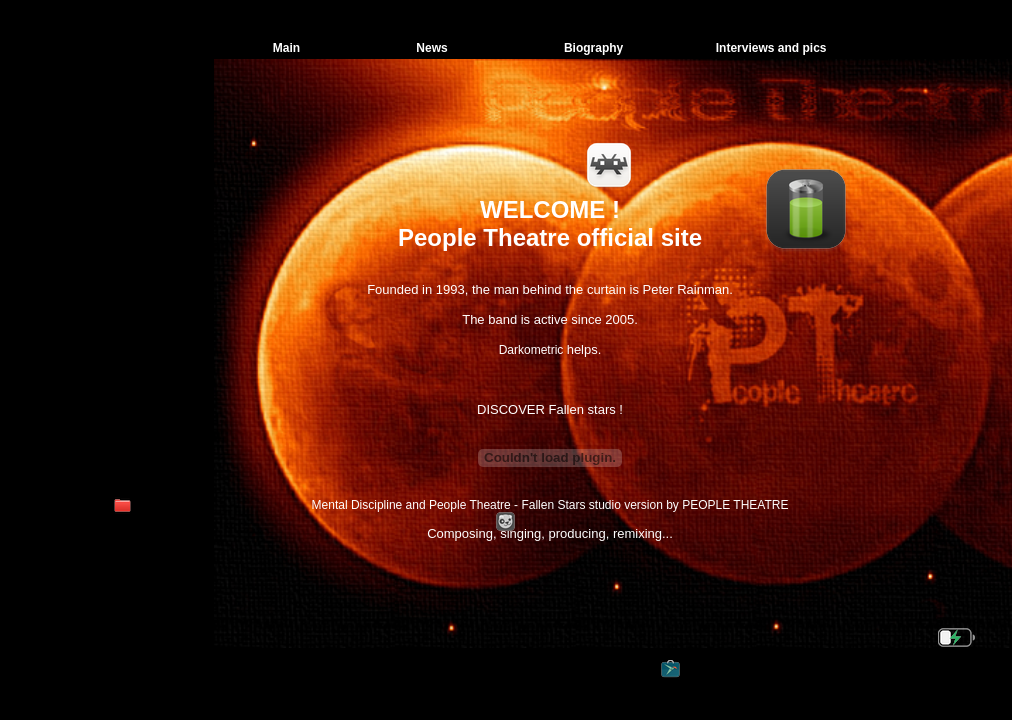 This screenshot has width=1012, height=720. What do you see at coordinates (505, 521) in the screenshot?
I see `launch puppy linux operating system` at bounding box center [505, 521].